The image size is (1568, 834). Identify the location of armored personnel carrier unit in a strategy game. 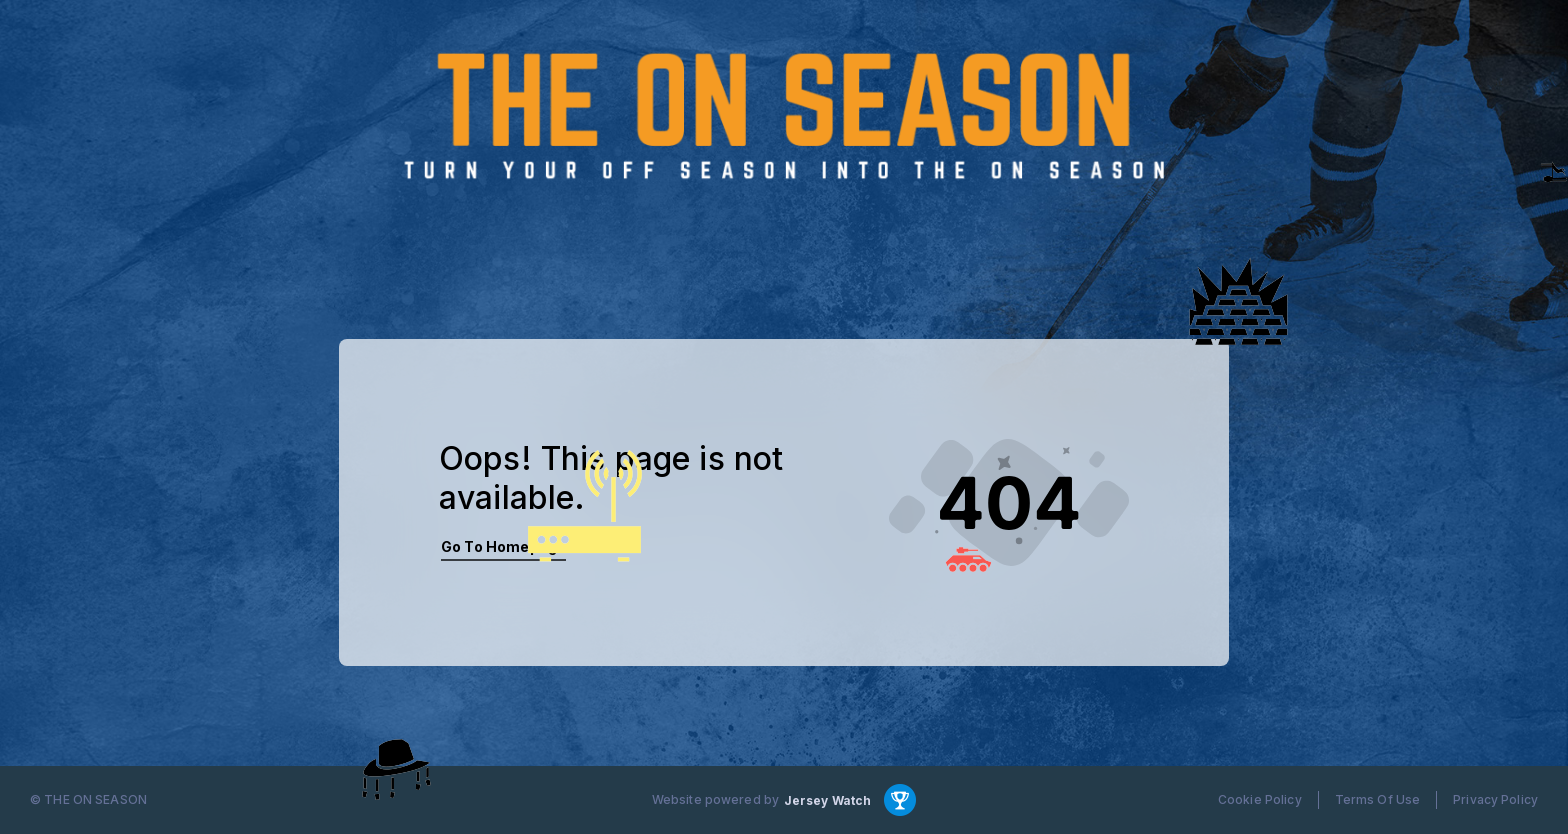
(968, 559).